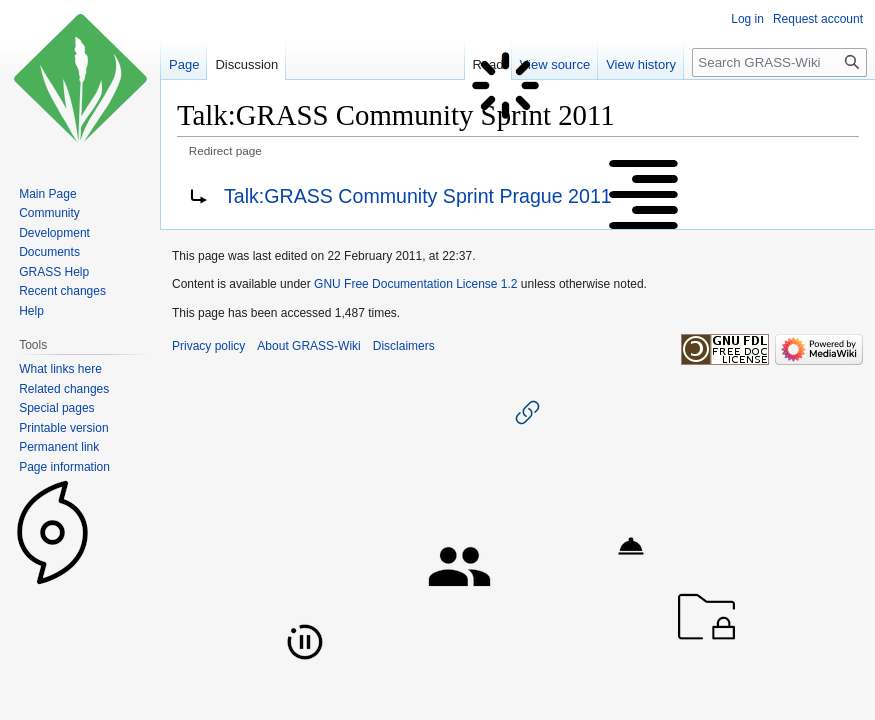 This screenshot has height=720, width=875. I want to click on view contacts or people list, so click(459, 566).